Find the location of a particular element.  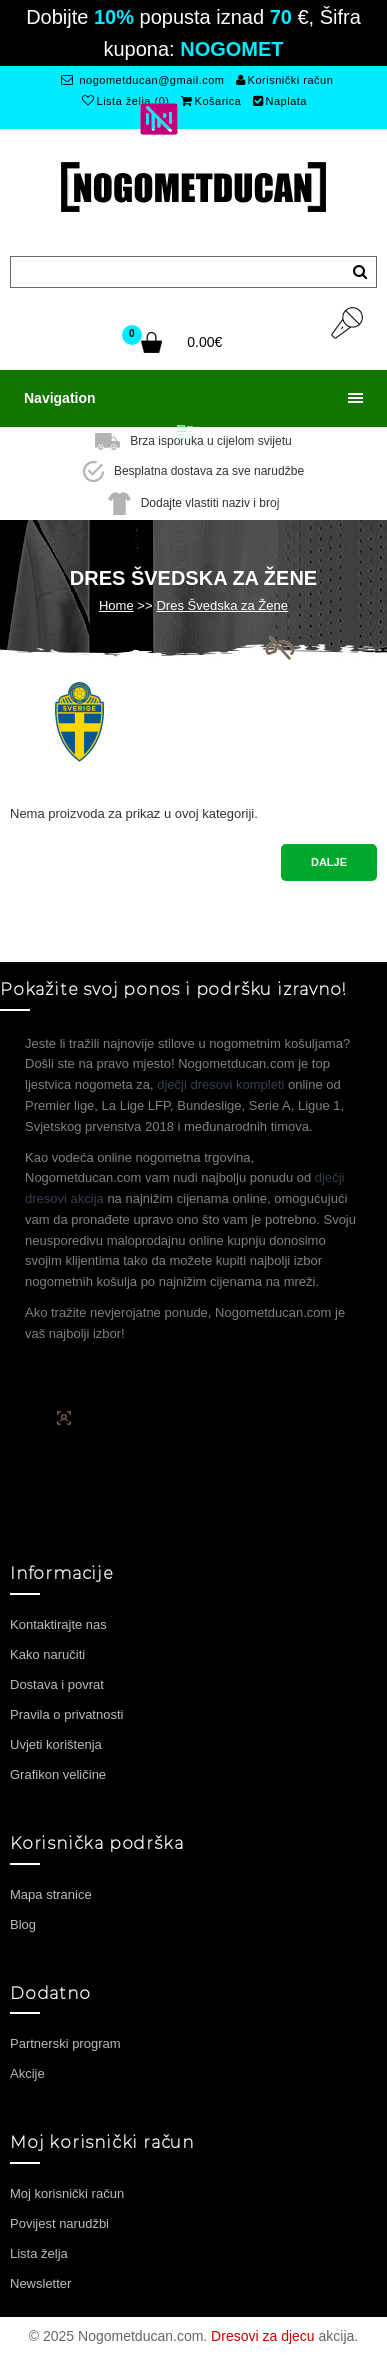

mute or disable audio input is located at coordinates (159, 119).